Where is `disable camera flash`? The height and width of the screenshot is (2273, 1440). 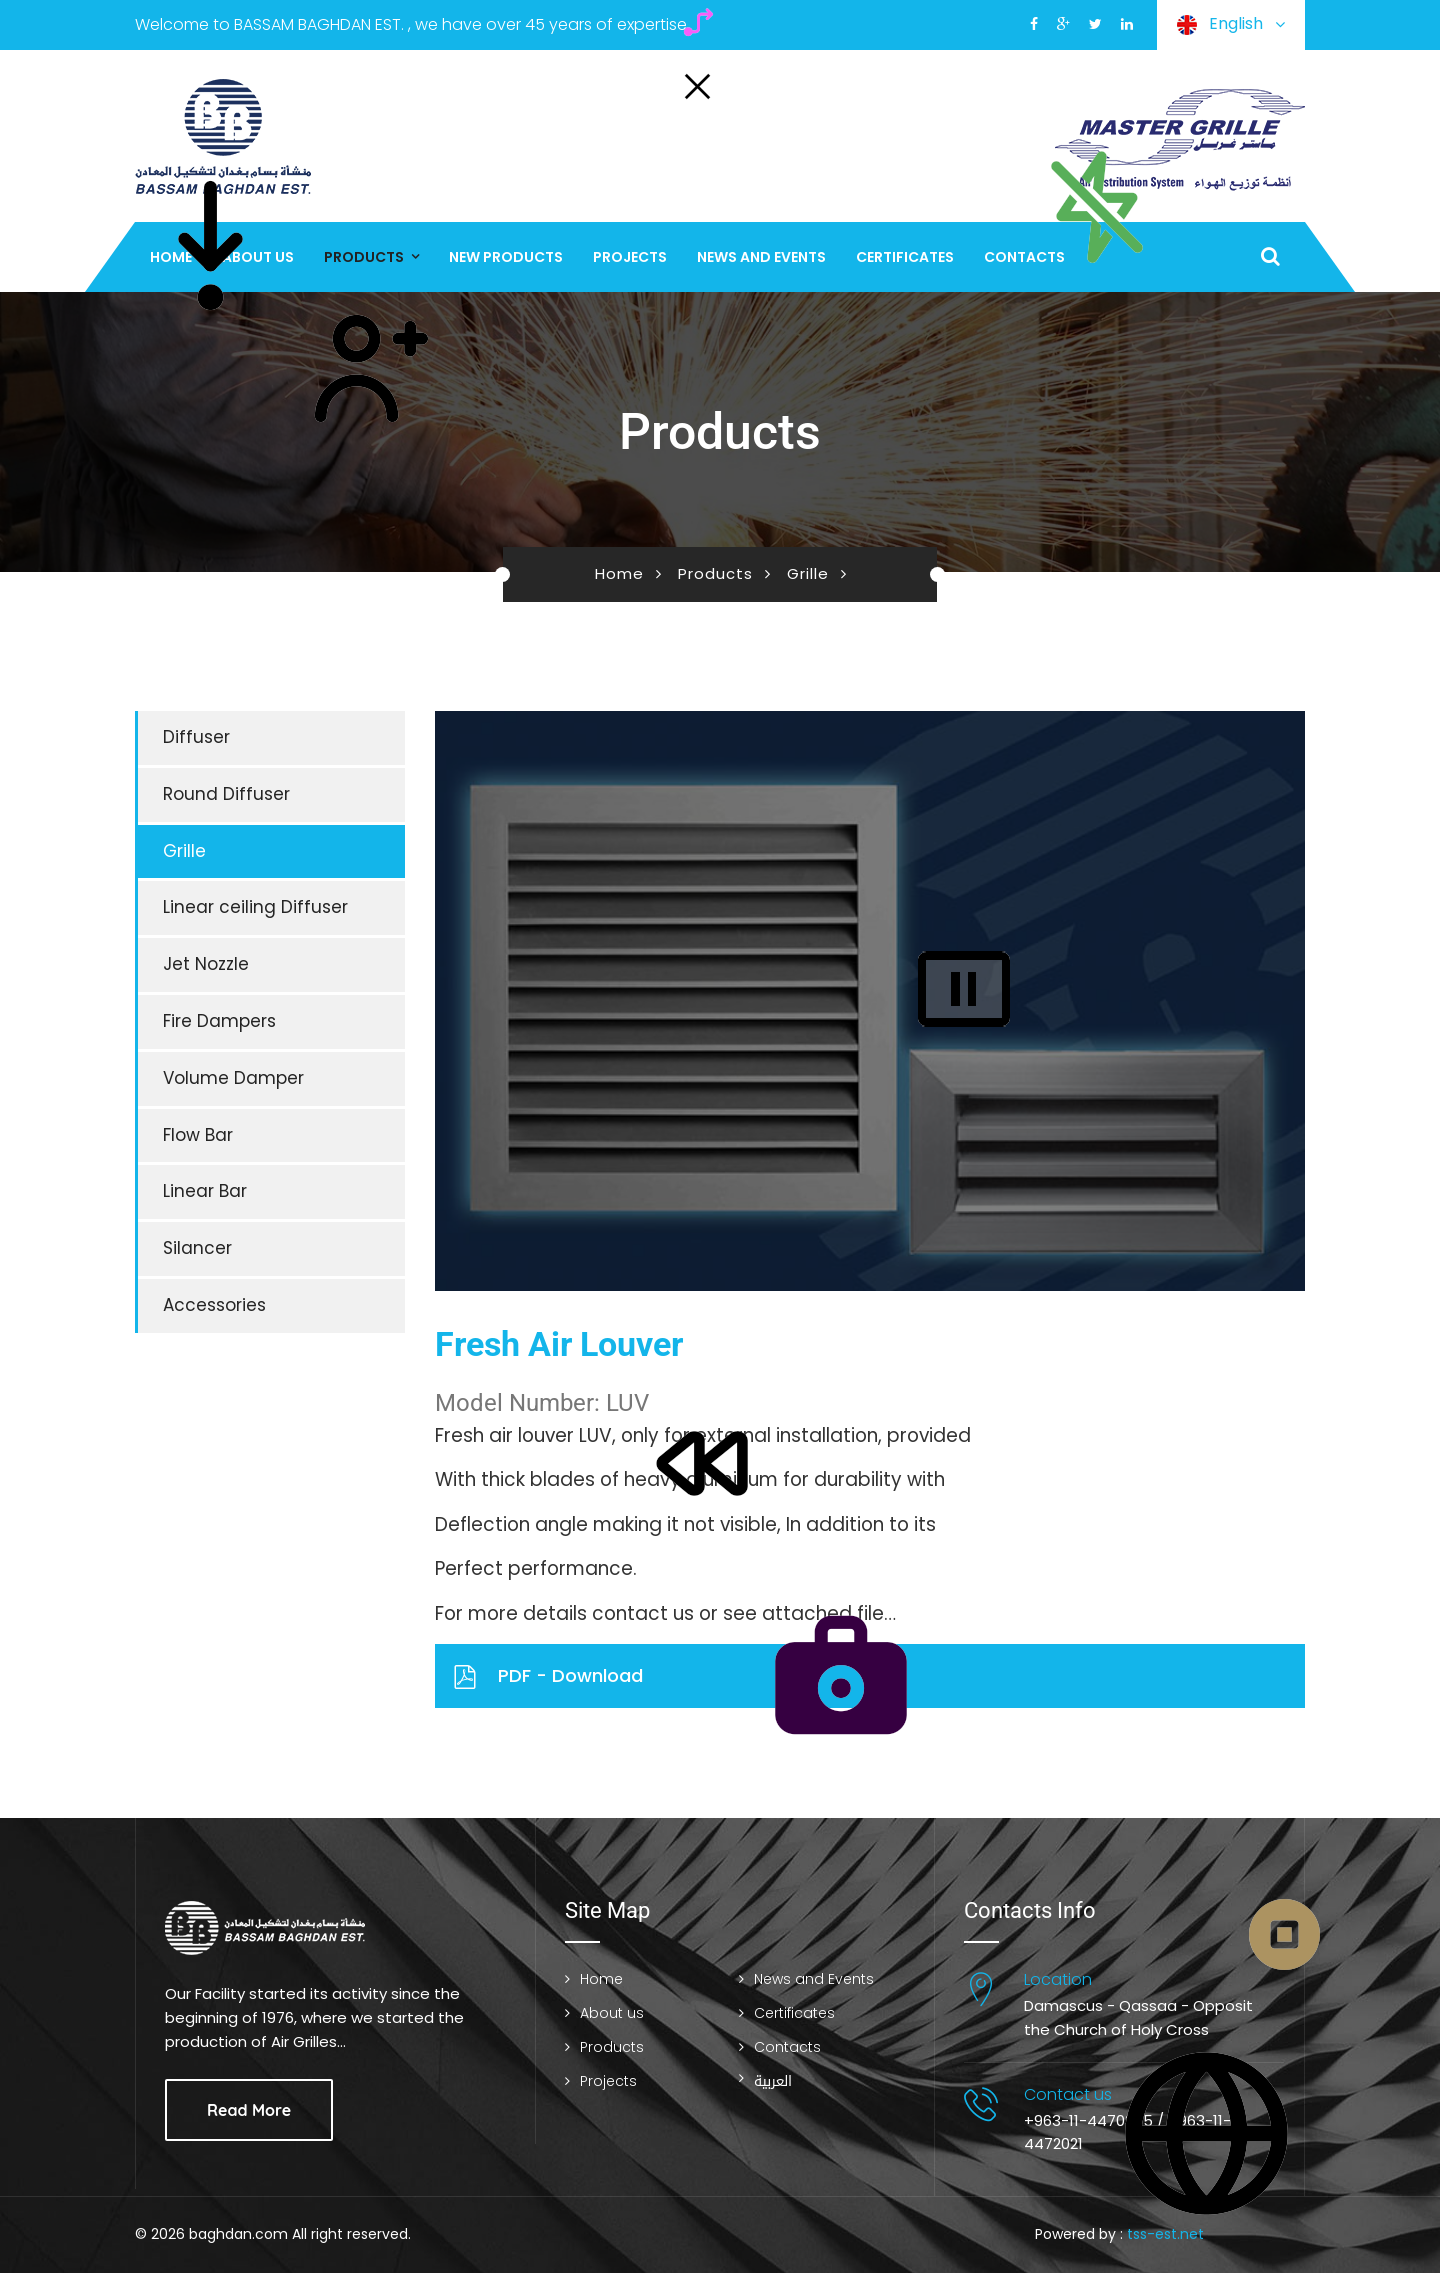
disable camera flash is located at coordinates (1097, 207).